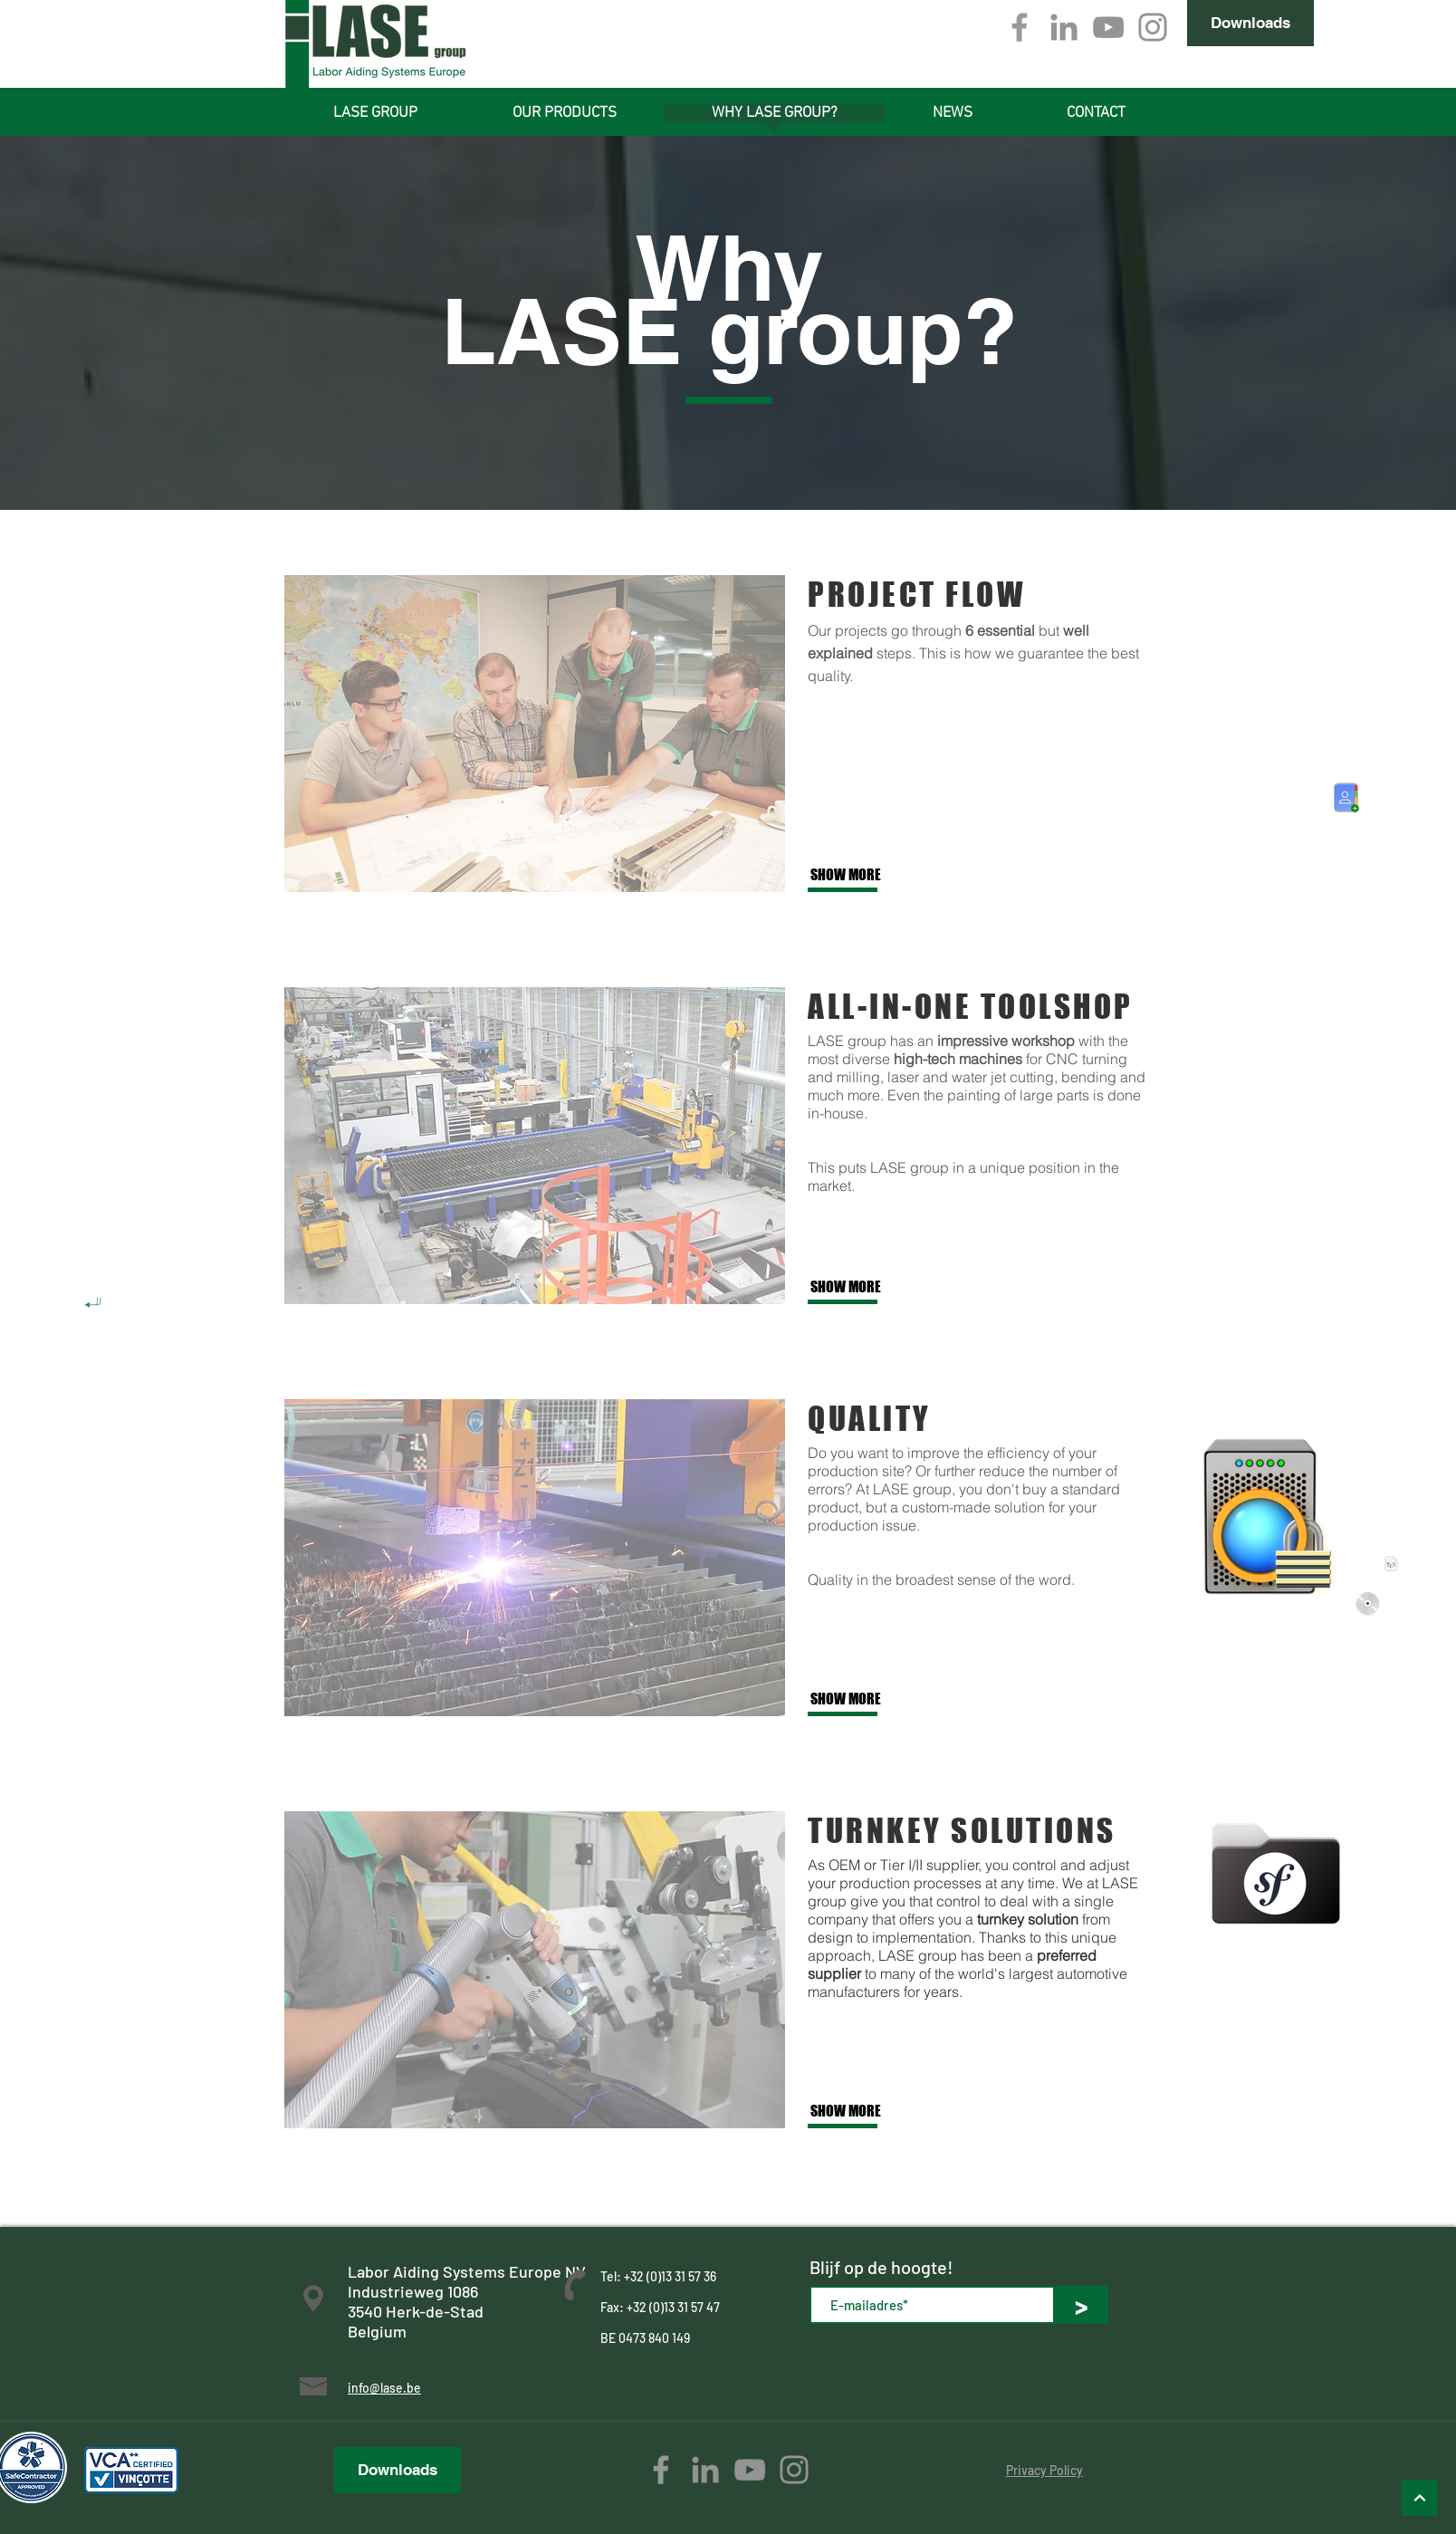  What do you see at coordinates (1260, 1516) in the screenshot?
I see `indicates a locked non-RAID storage device` at bounding box center [1260, 1516].